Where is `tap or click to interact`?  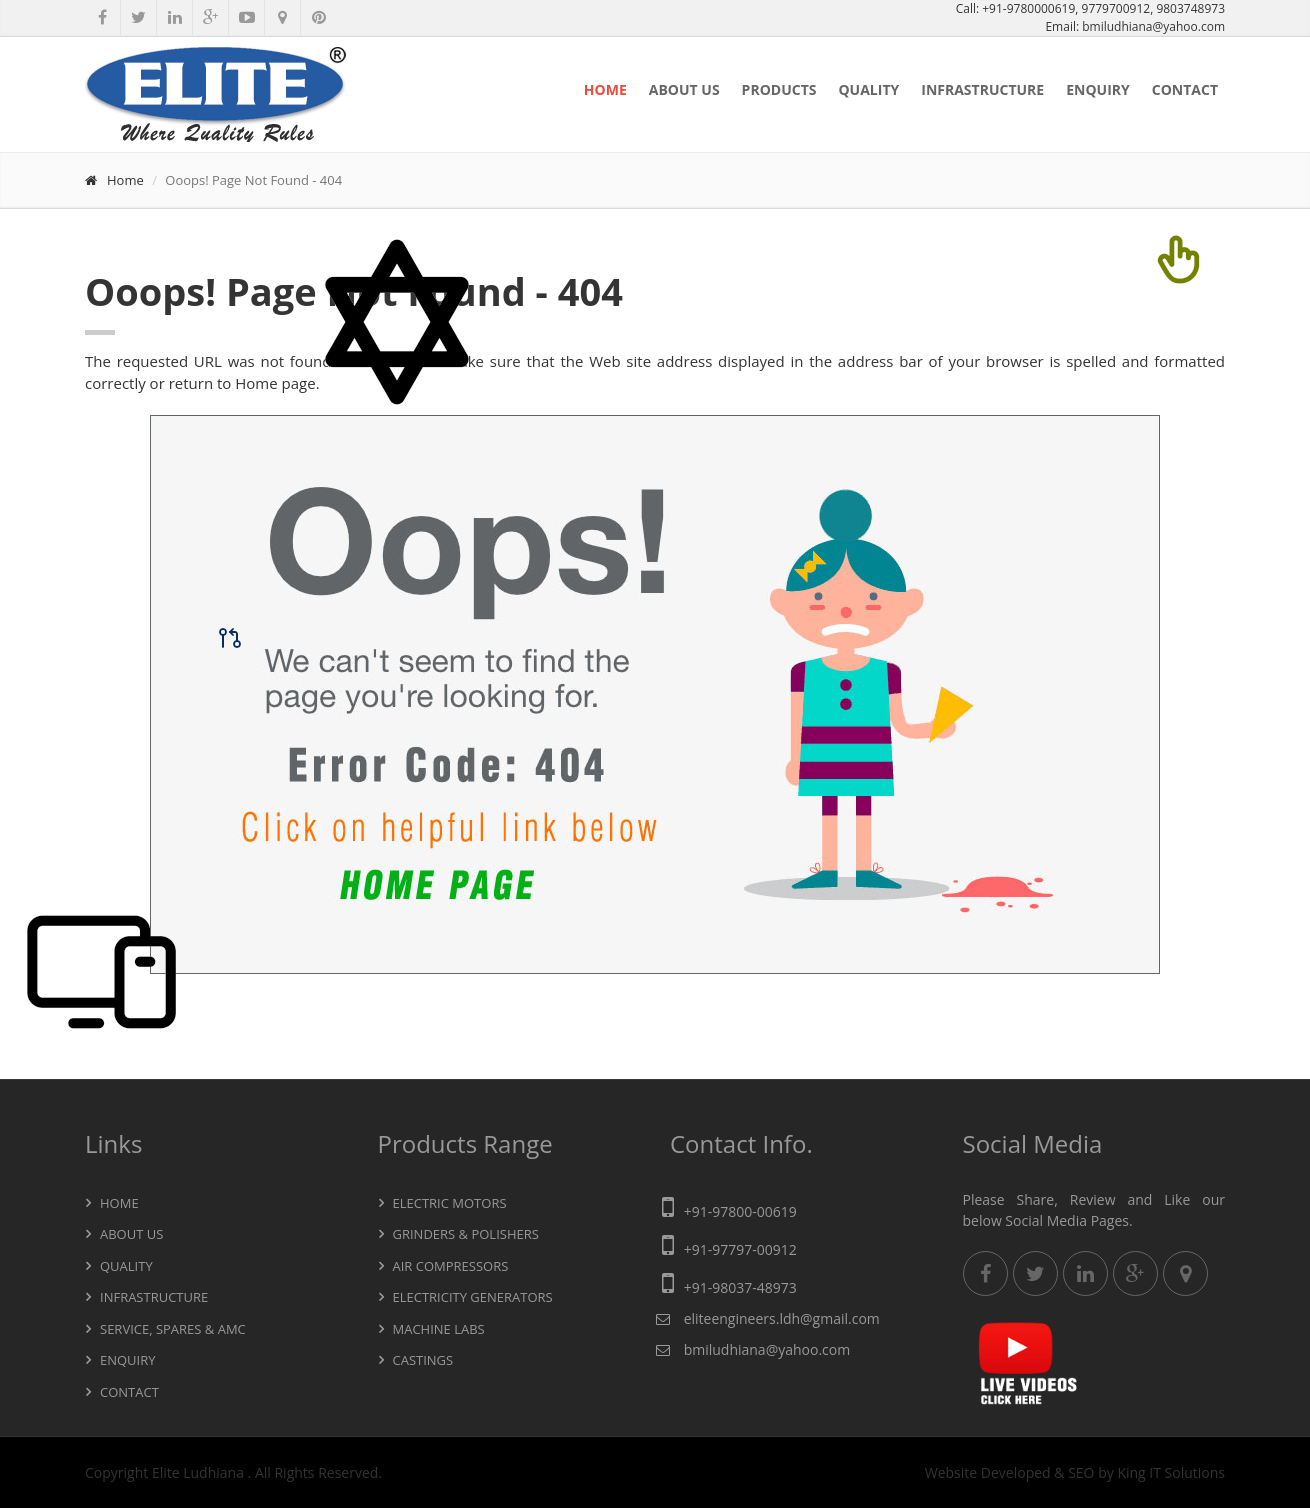 tap or click to interact is located at coordinates (1178, 259).